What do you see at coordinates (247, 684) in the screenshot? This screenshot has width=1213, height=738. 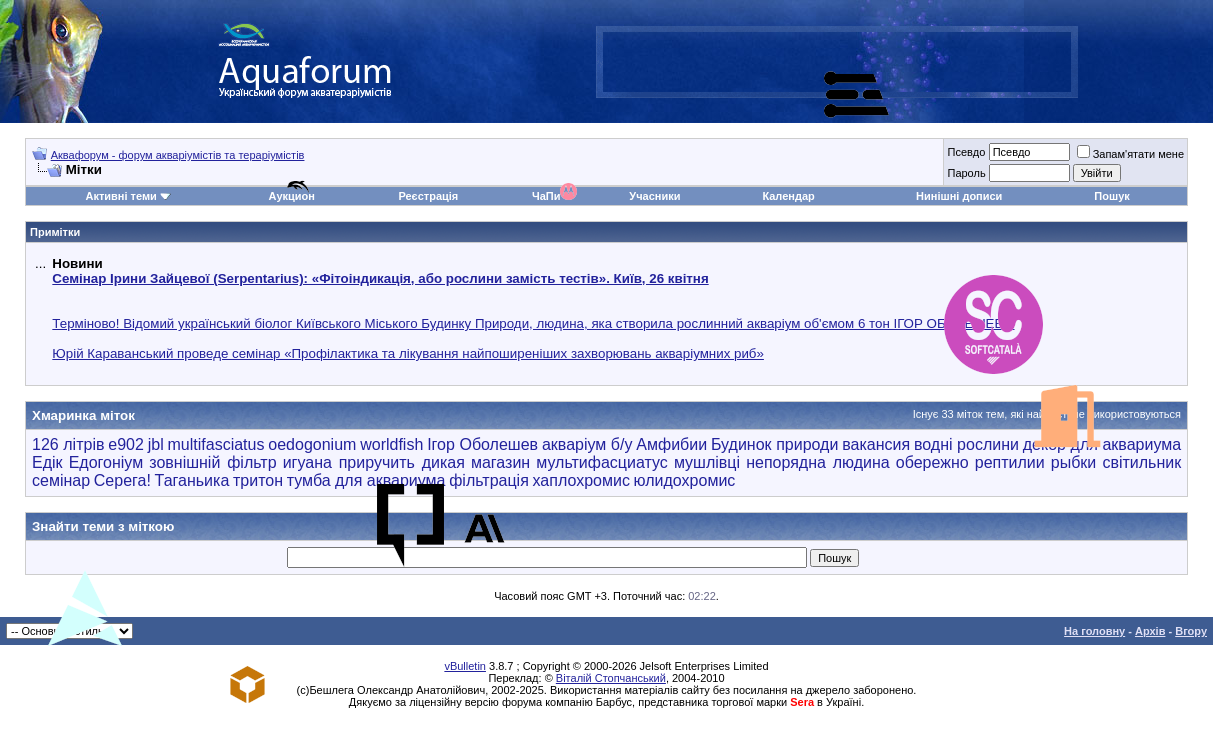 I see `visit builtbybit marketplace` at bounding box center [247, 684].